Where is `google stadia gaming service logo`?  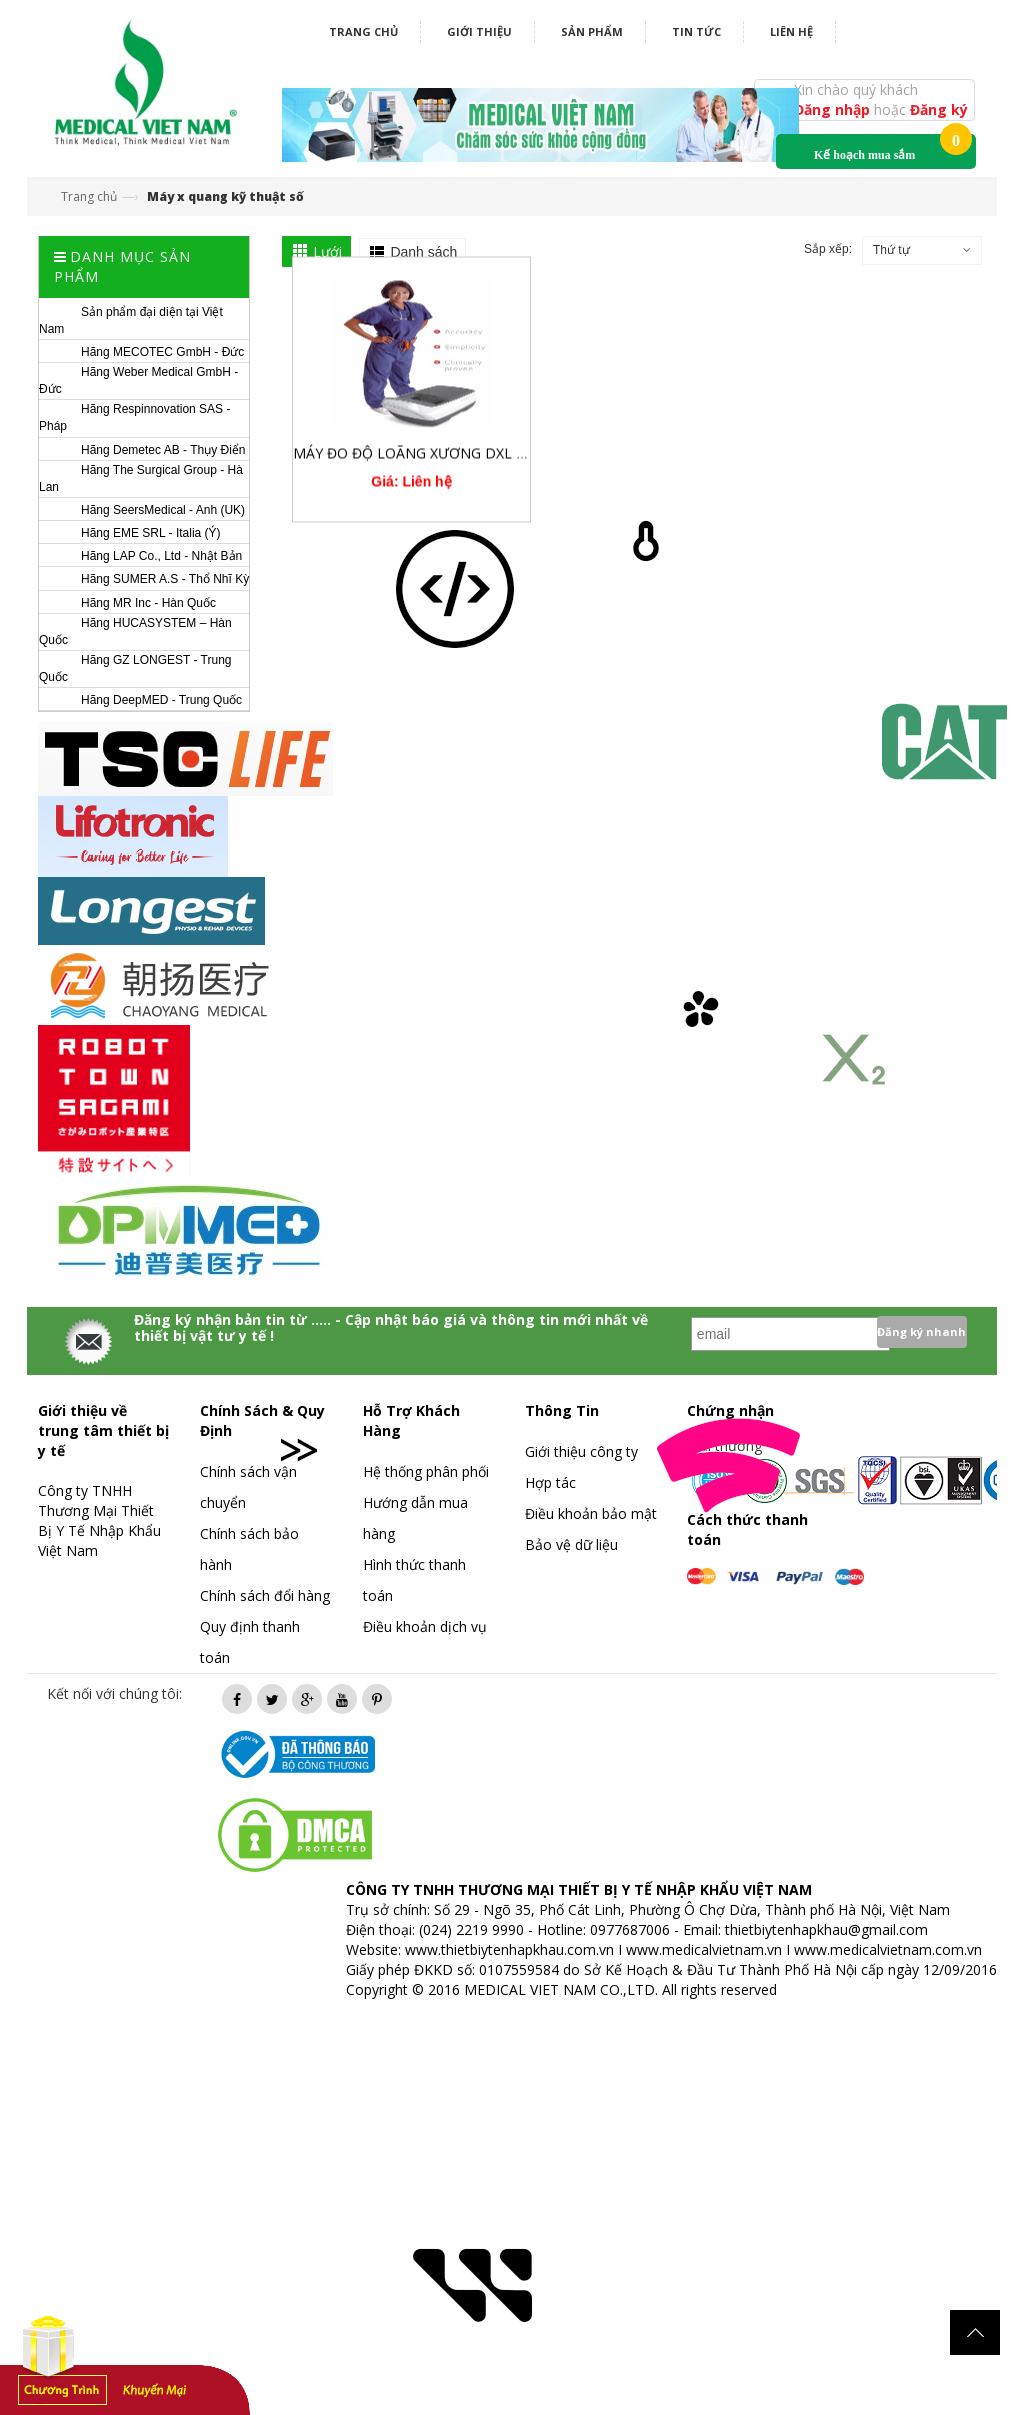
google stadia gaming service logo is located at coordinates (728, 1465).